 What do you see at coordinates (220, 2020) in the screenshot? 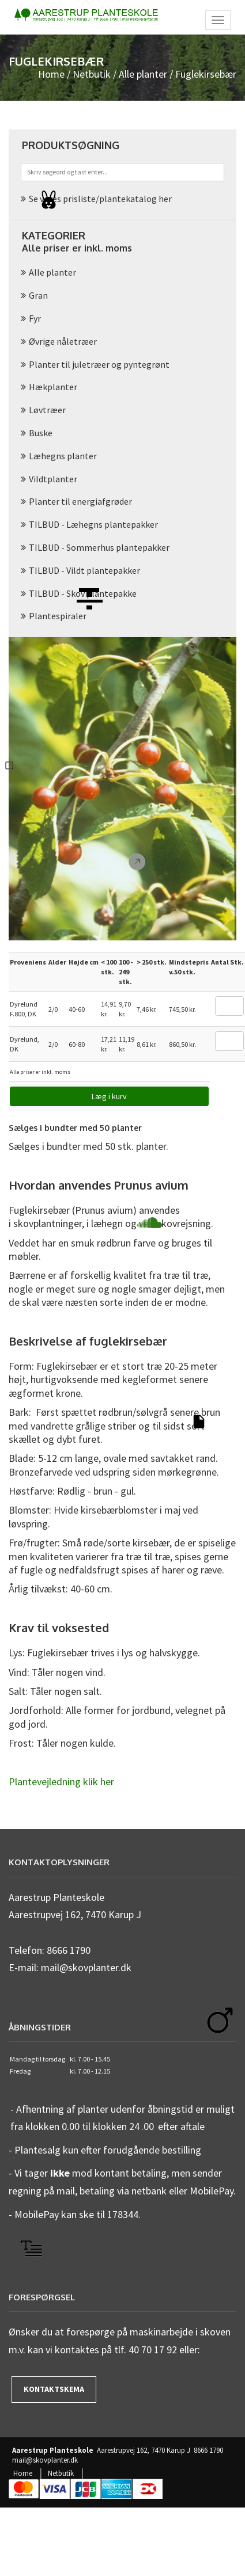
I see `select male gender option` at bounding box center [220, 2020].